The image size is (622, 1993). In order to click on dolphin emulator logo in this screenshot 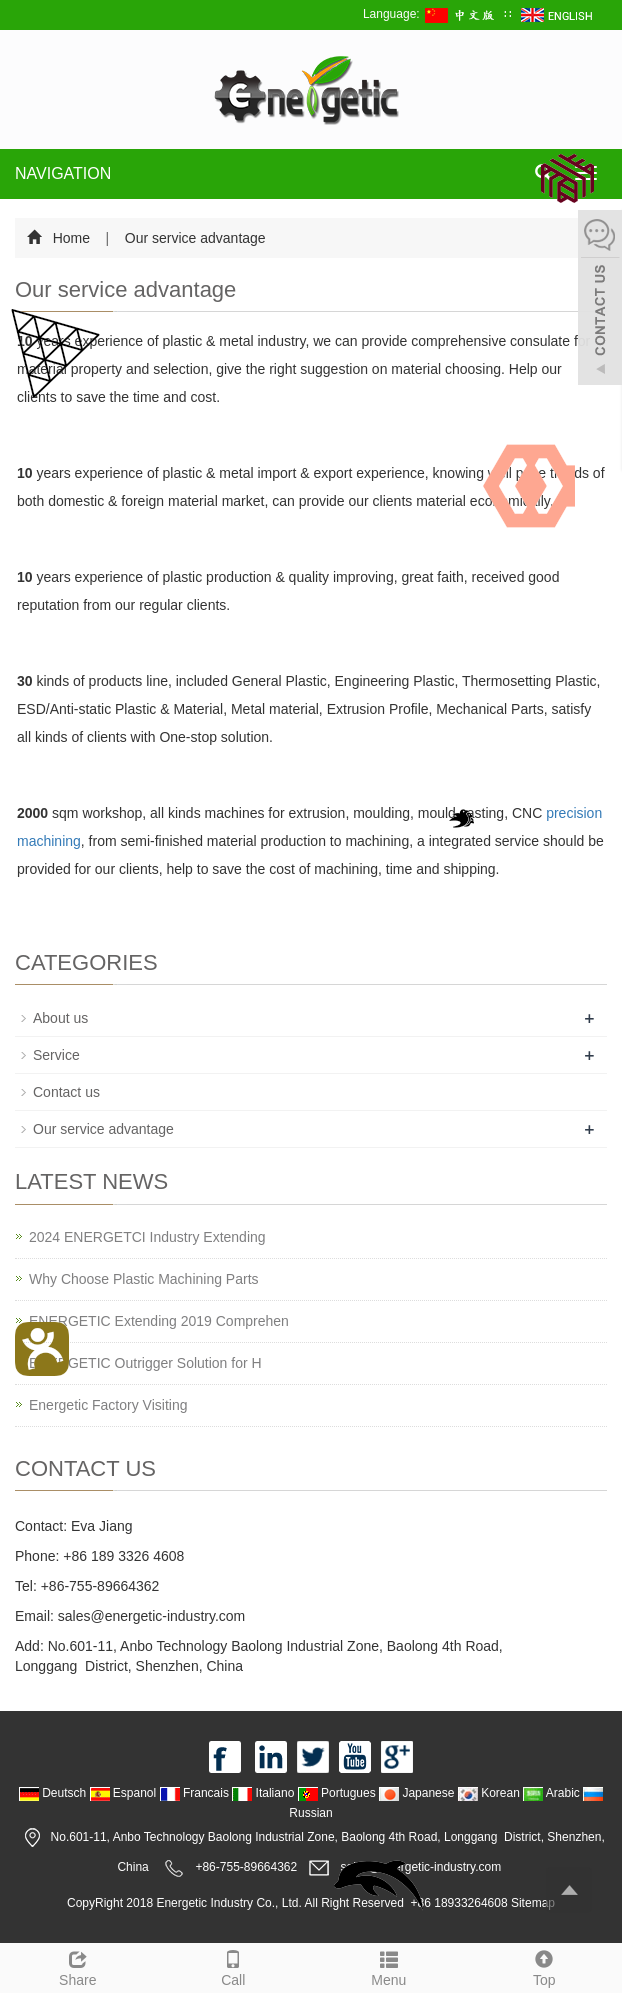, I will do `click(378, 1885)`.